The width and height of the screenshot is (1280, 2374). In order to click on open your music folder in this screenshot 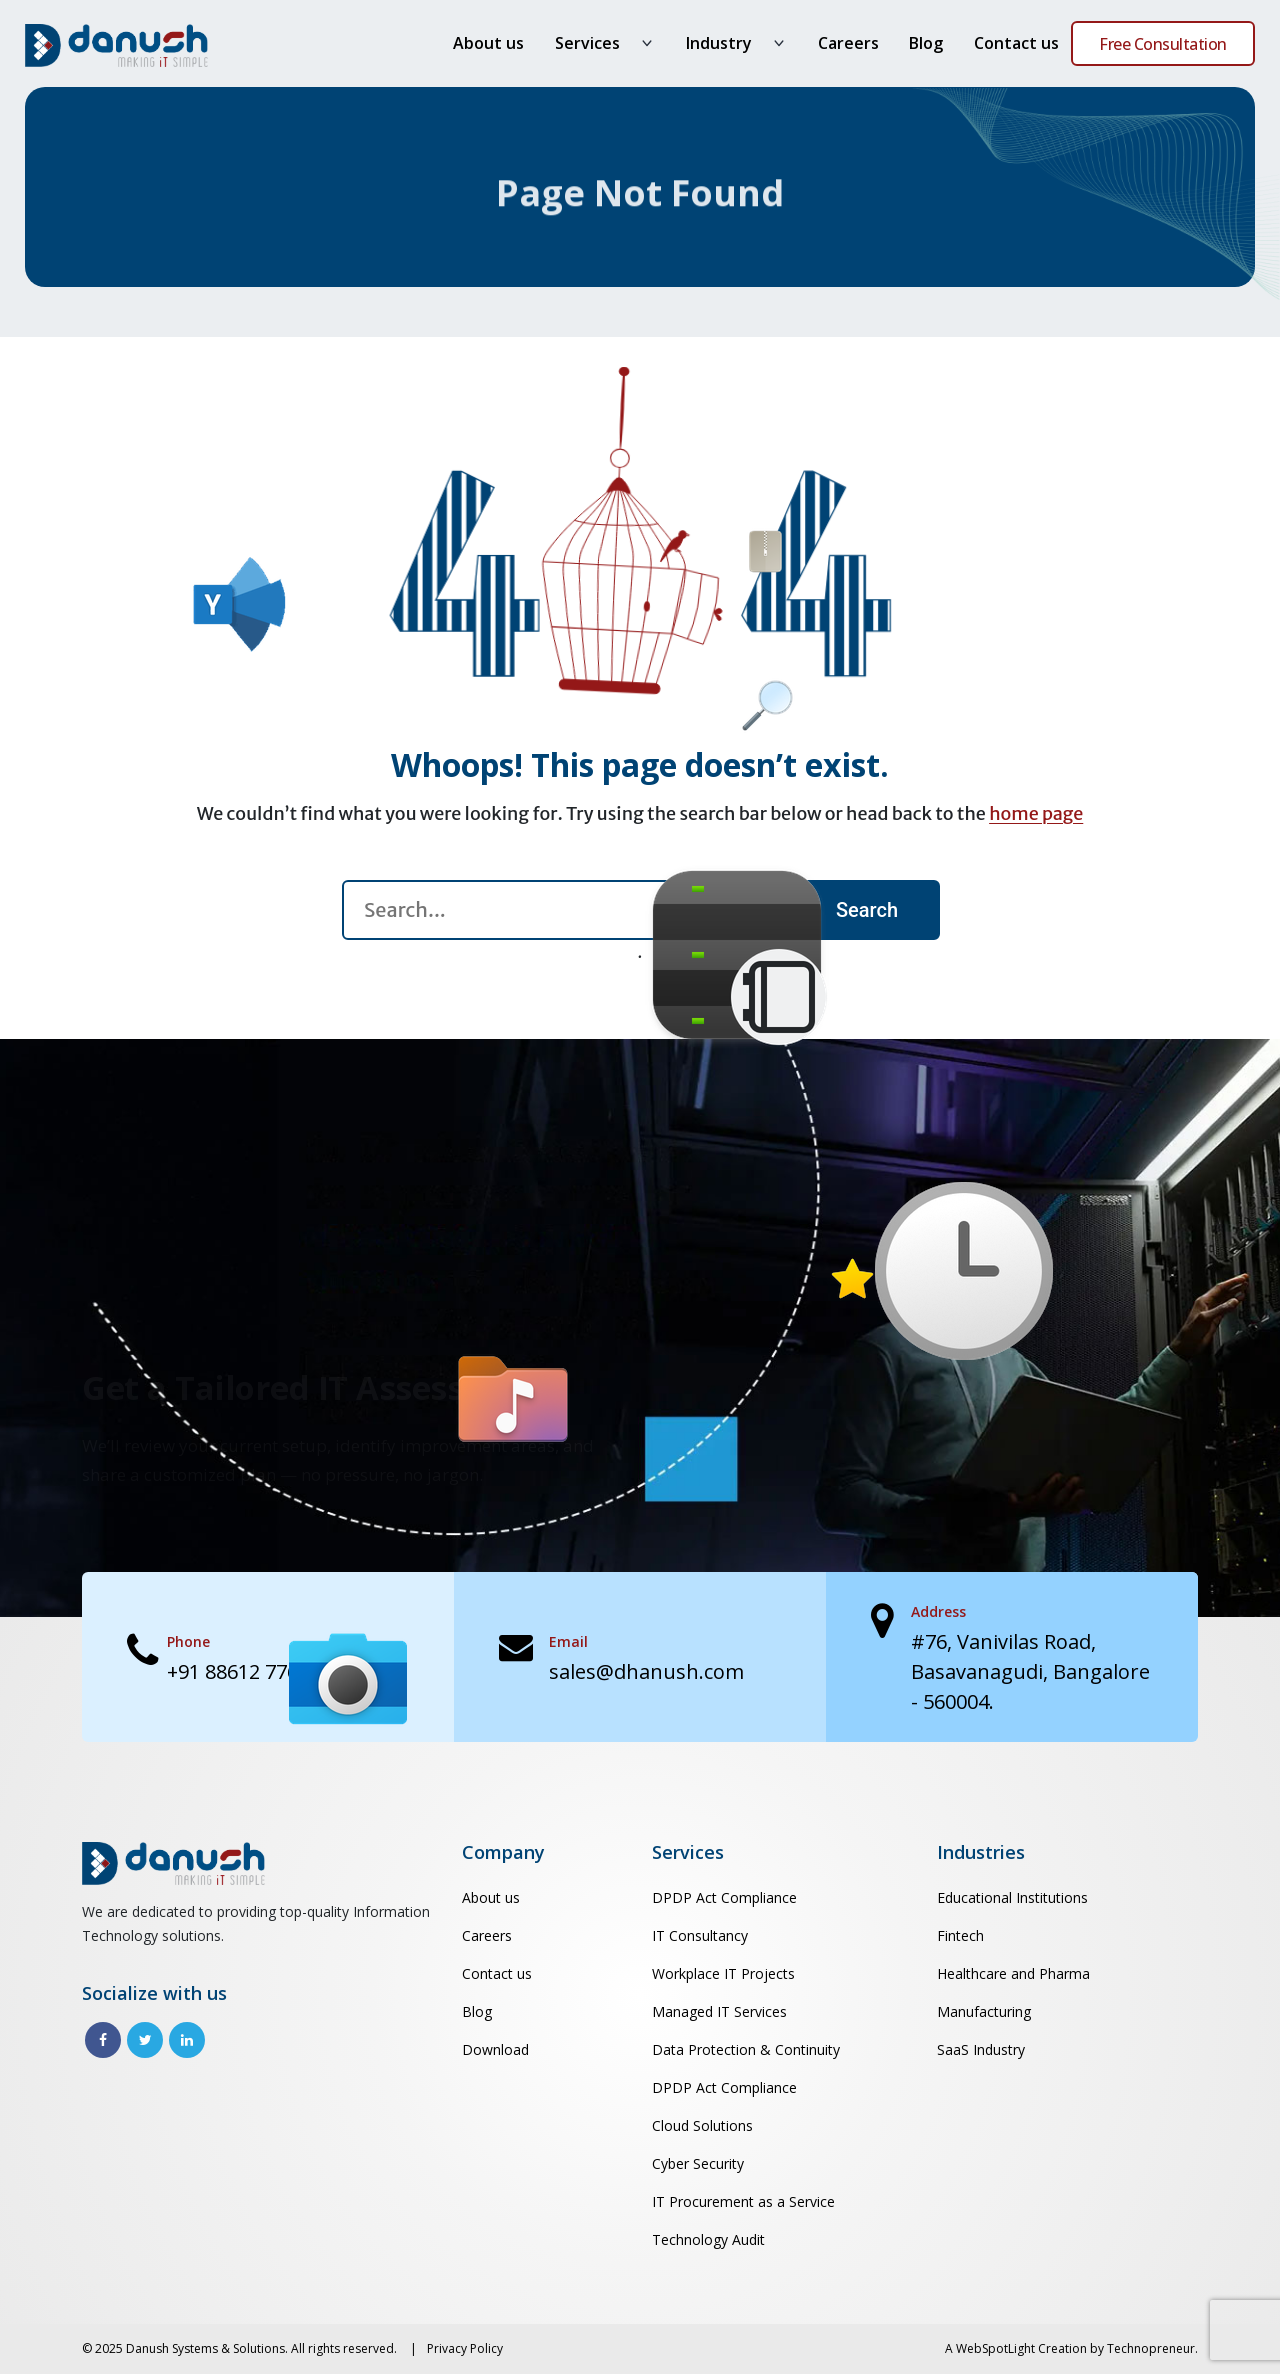, I will do `click(513, 1402)`.